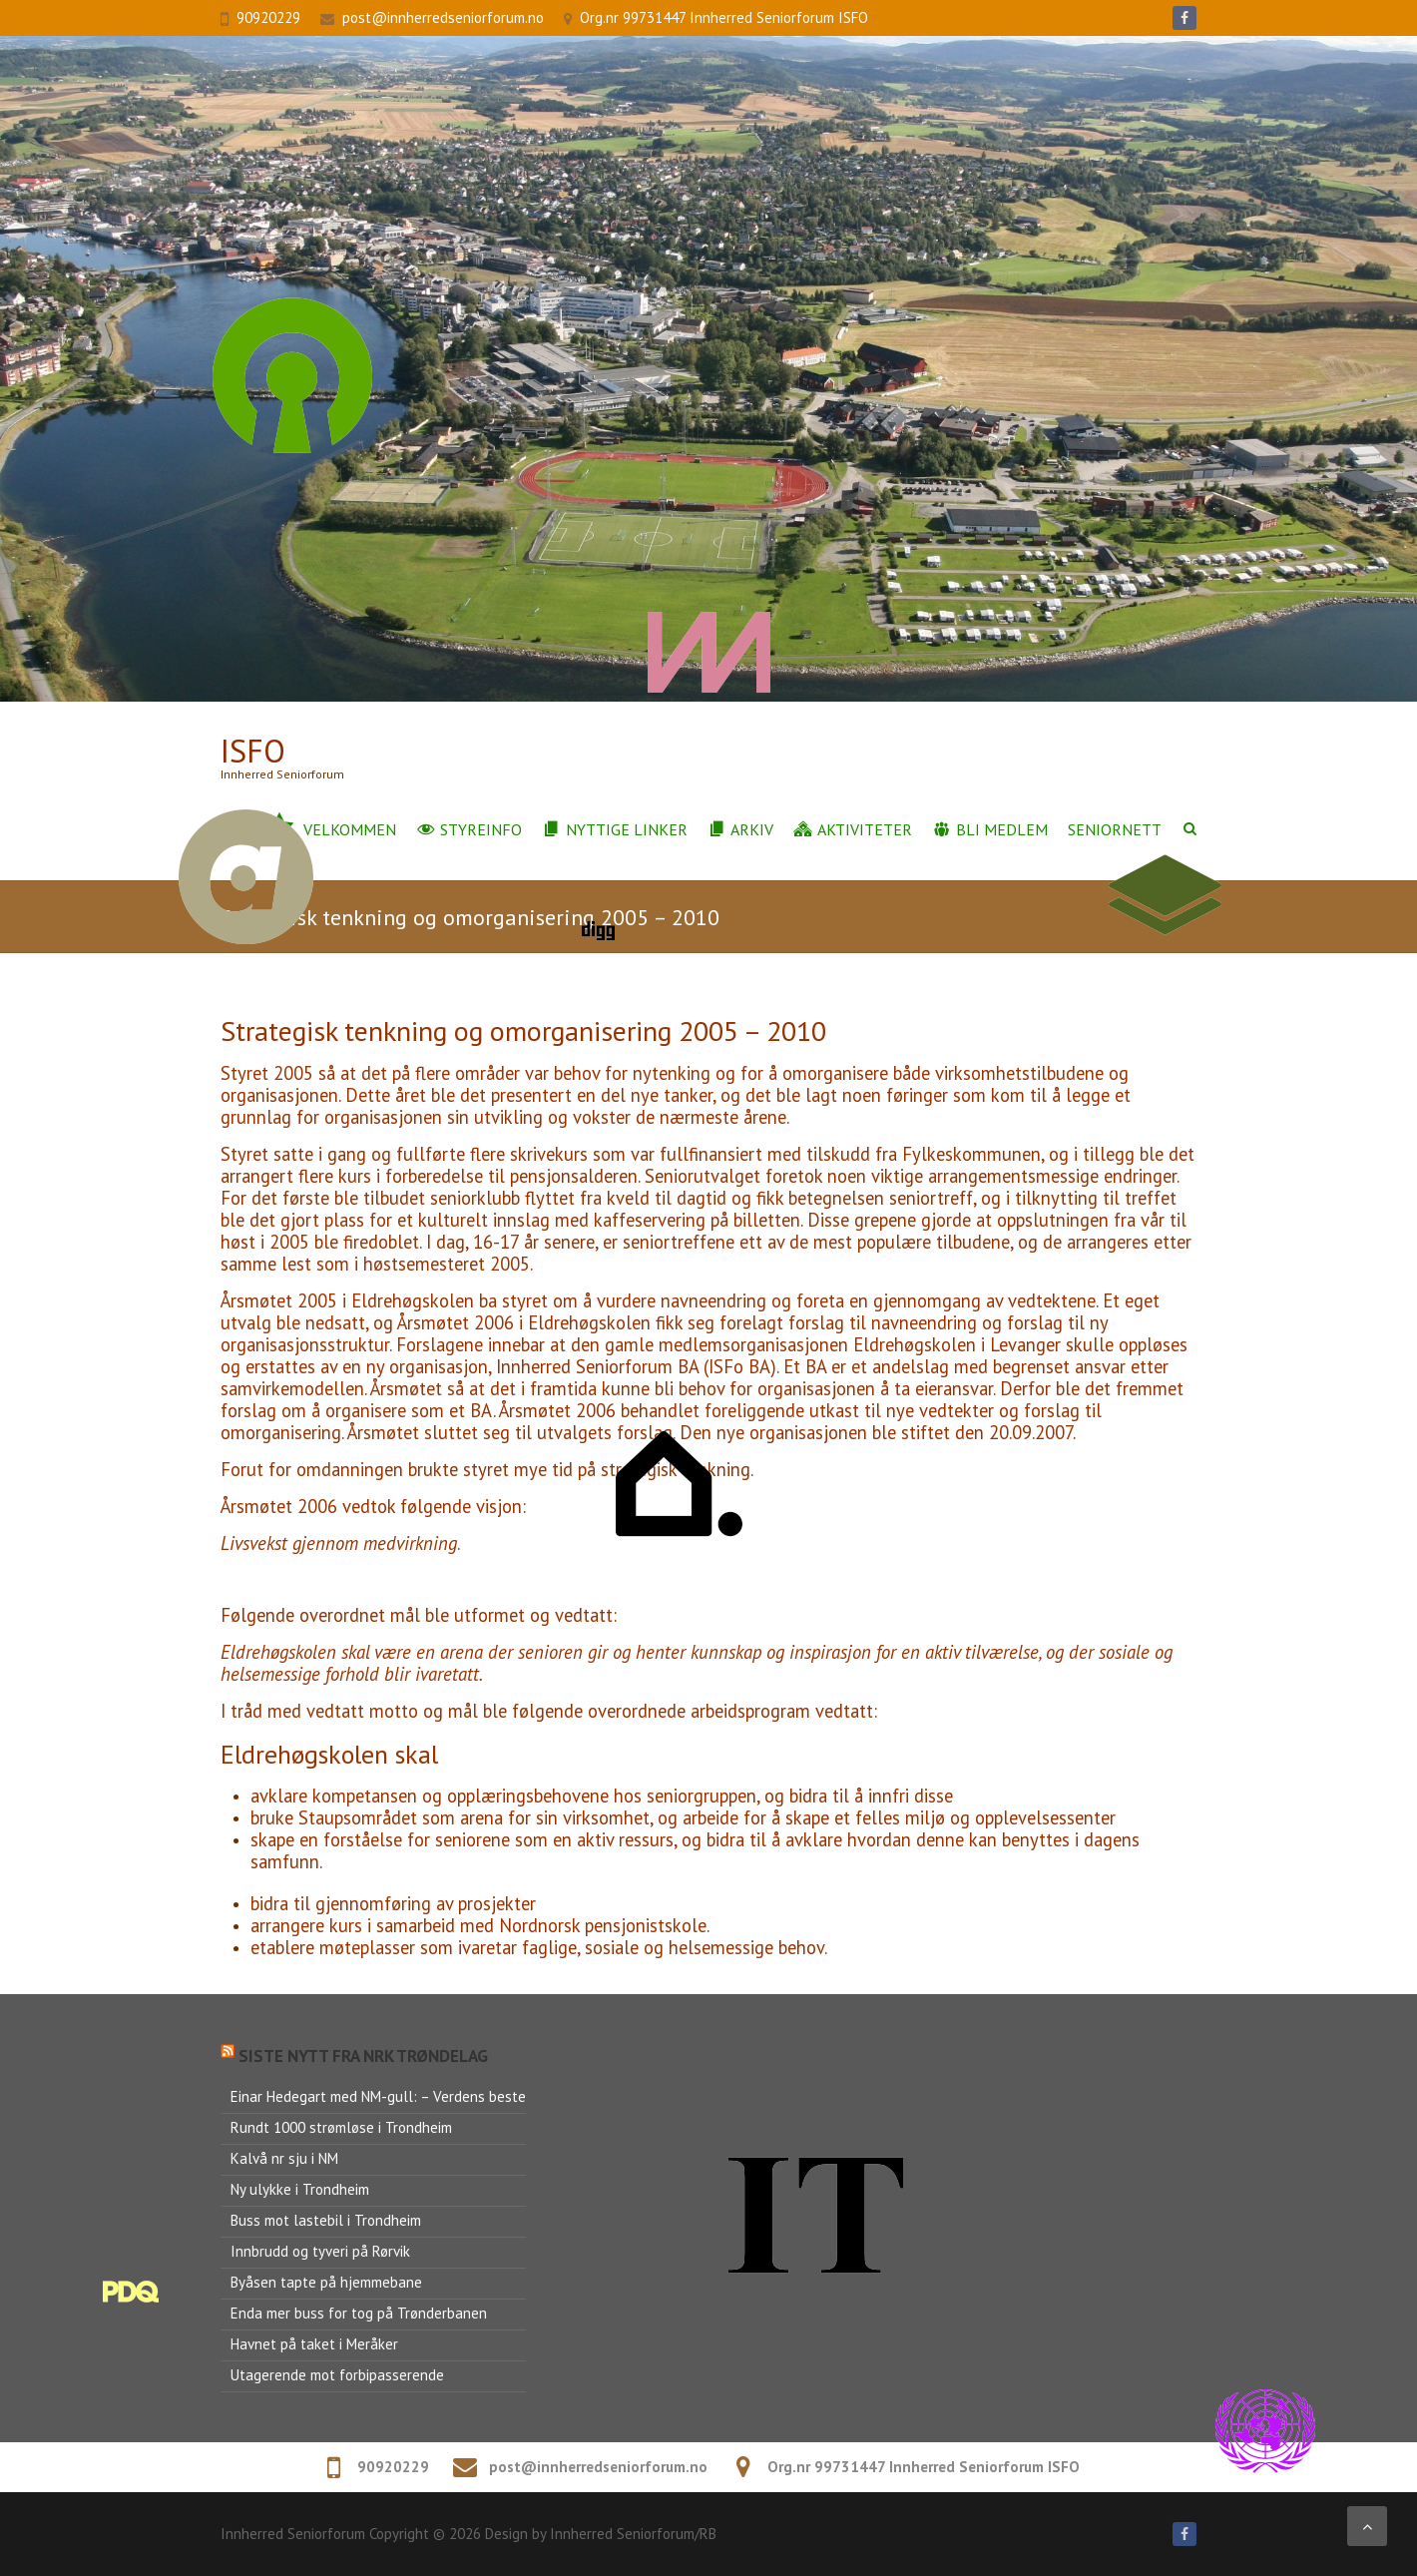 This screenshot has width=1417, height=2576. I want to click on open remove.bg background removal tool, so click(1165, 894).